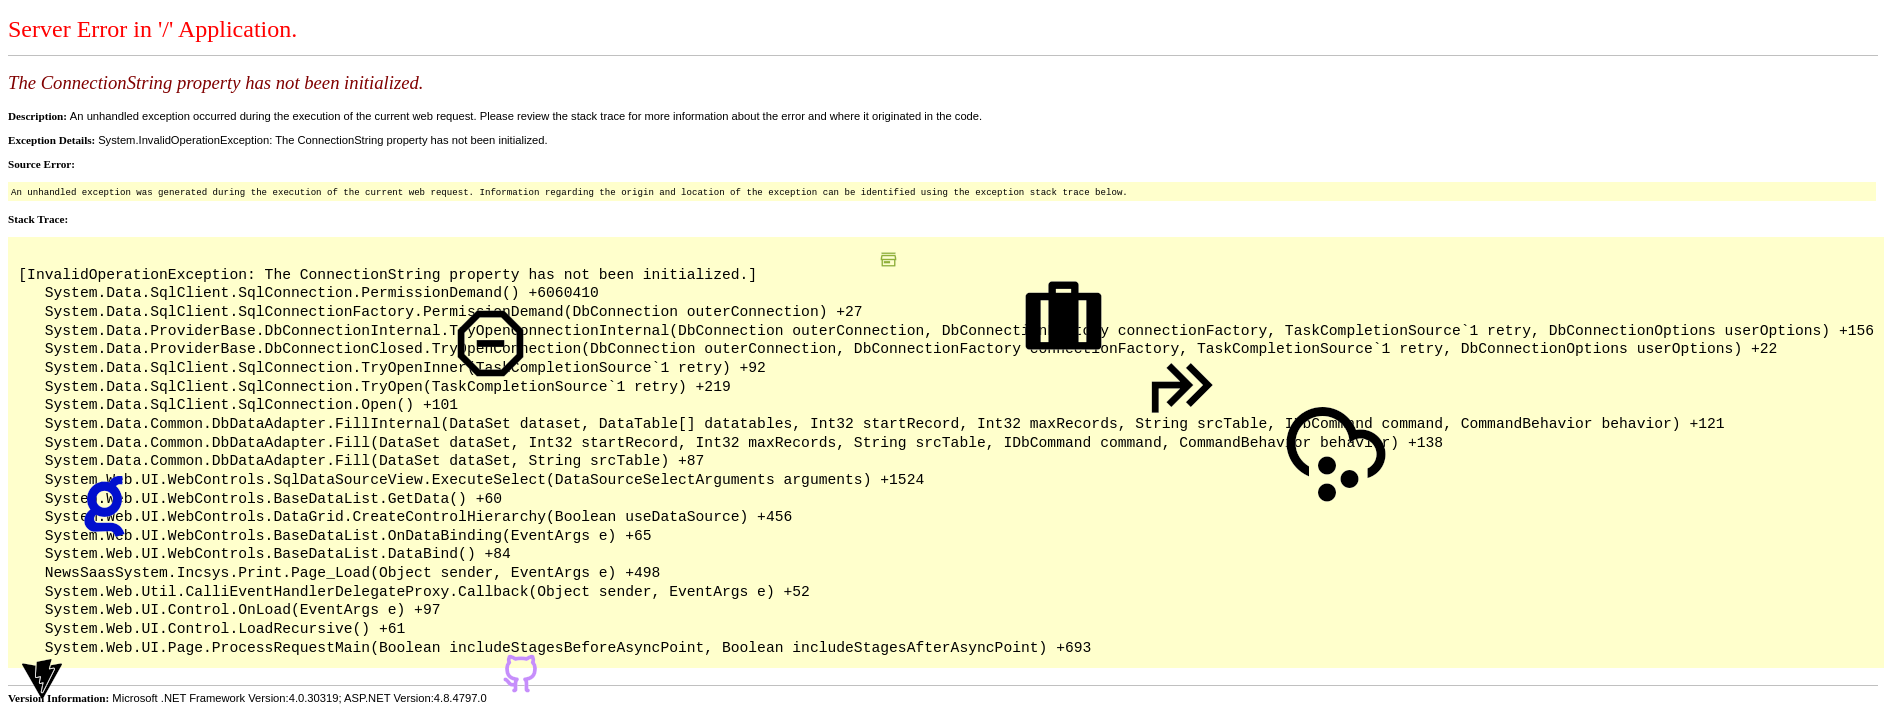 The height and width of the screenshot is (720, 1884). What do you see at coordinates (490, 343) in the screenshot?
I see `indicates spam or blocked content` at bounding box center [490, 343].